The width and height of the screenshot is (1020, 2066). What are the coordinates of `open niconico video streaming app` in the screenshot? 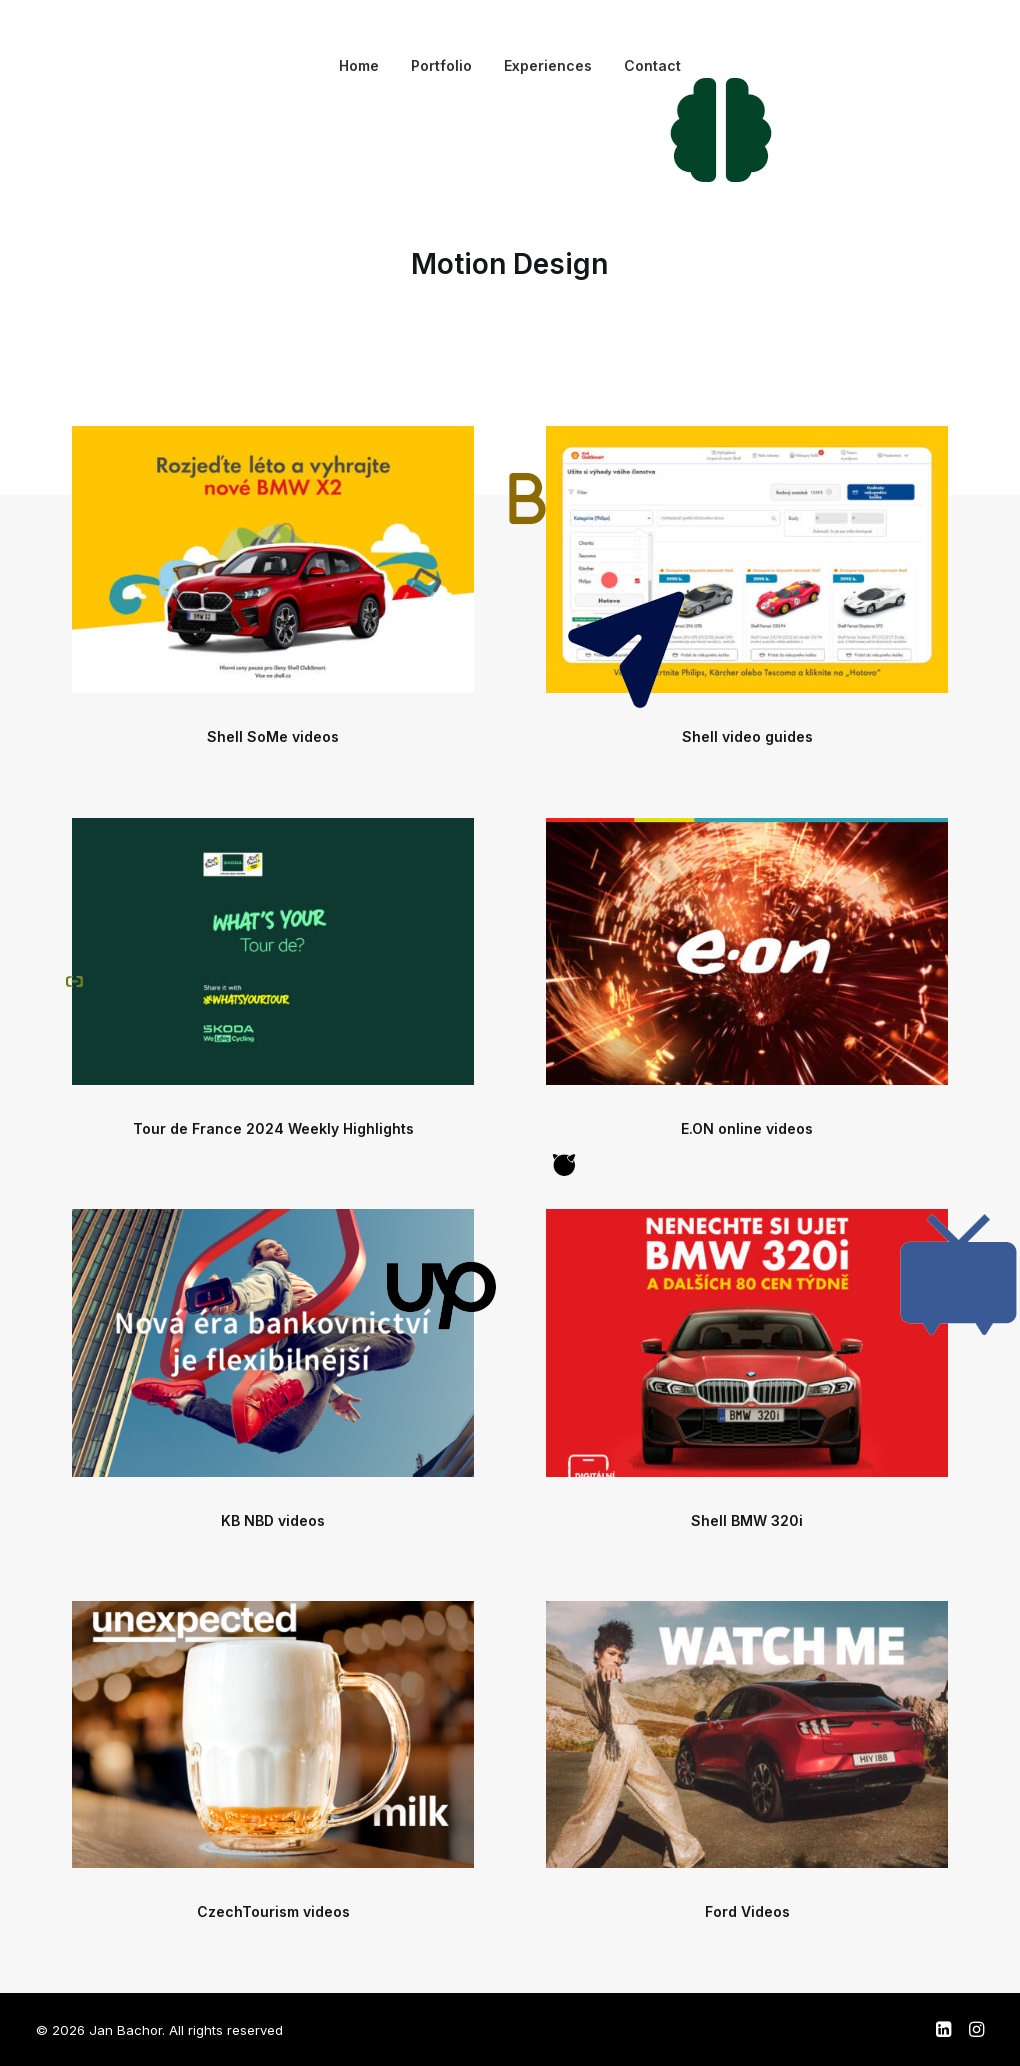 It's located at (958, 1274).